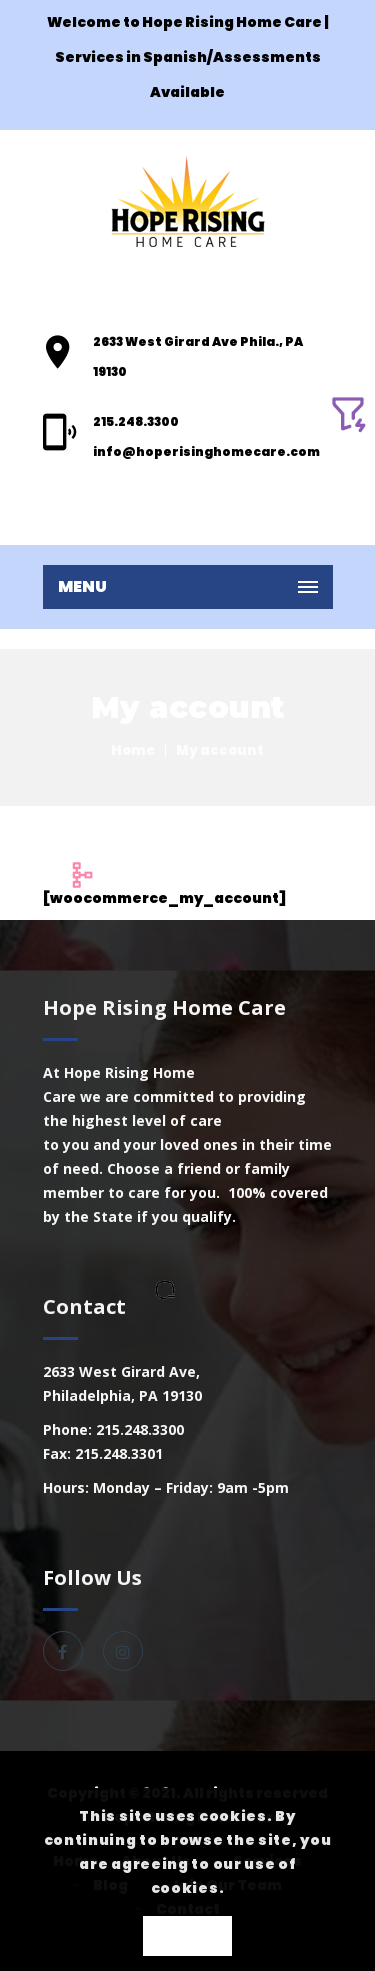 The height and width of the screenshot is (1971, 375). I want to click on apply quick or instant filtering, so click(348, 413).